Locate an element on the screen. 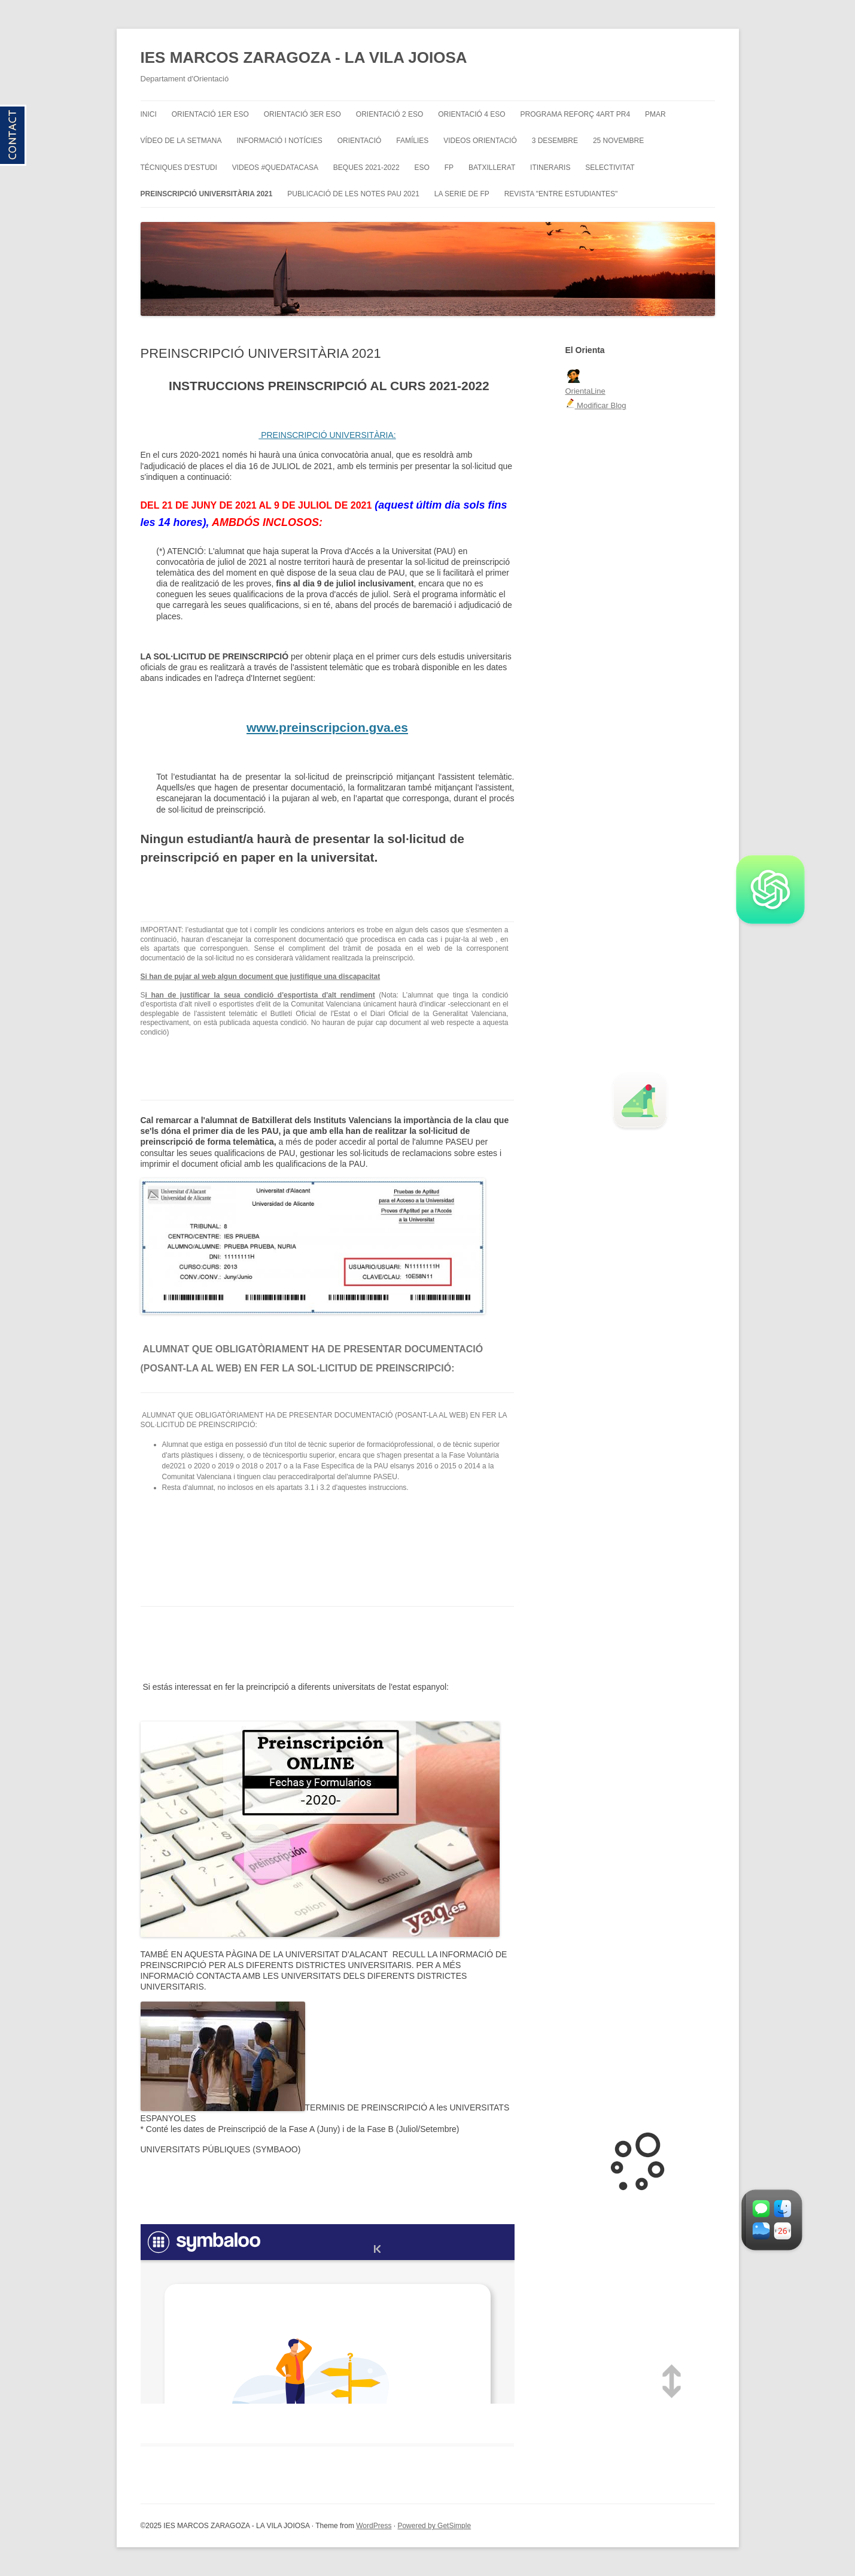  indicates an email has been read is located at coordinates (267, 1853).